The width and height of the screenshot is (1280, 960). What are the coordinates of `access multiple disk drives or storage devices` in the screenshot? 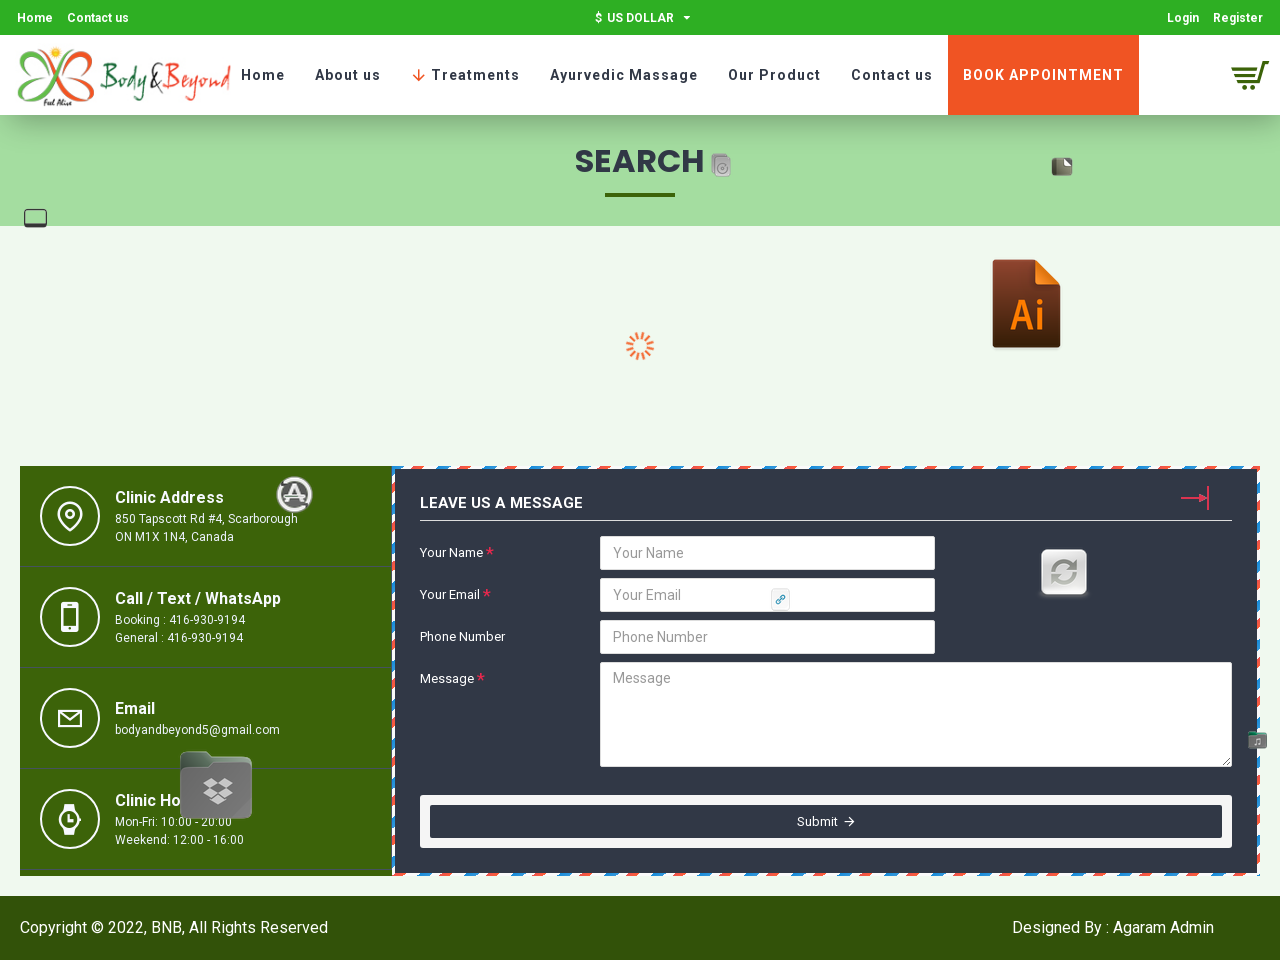 It's located at (721, 165).